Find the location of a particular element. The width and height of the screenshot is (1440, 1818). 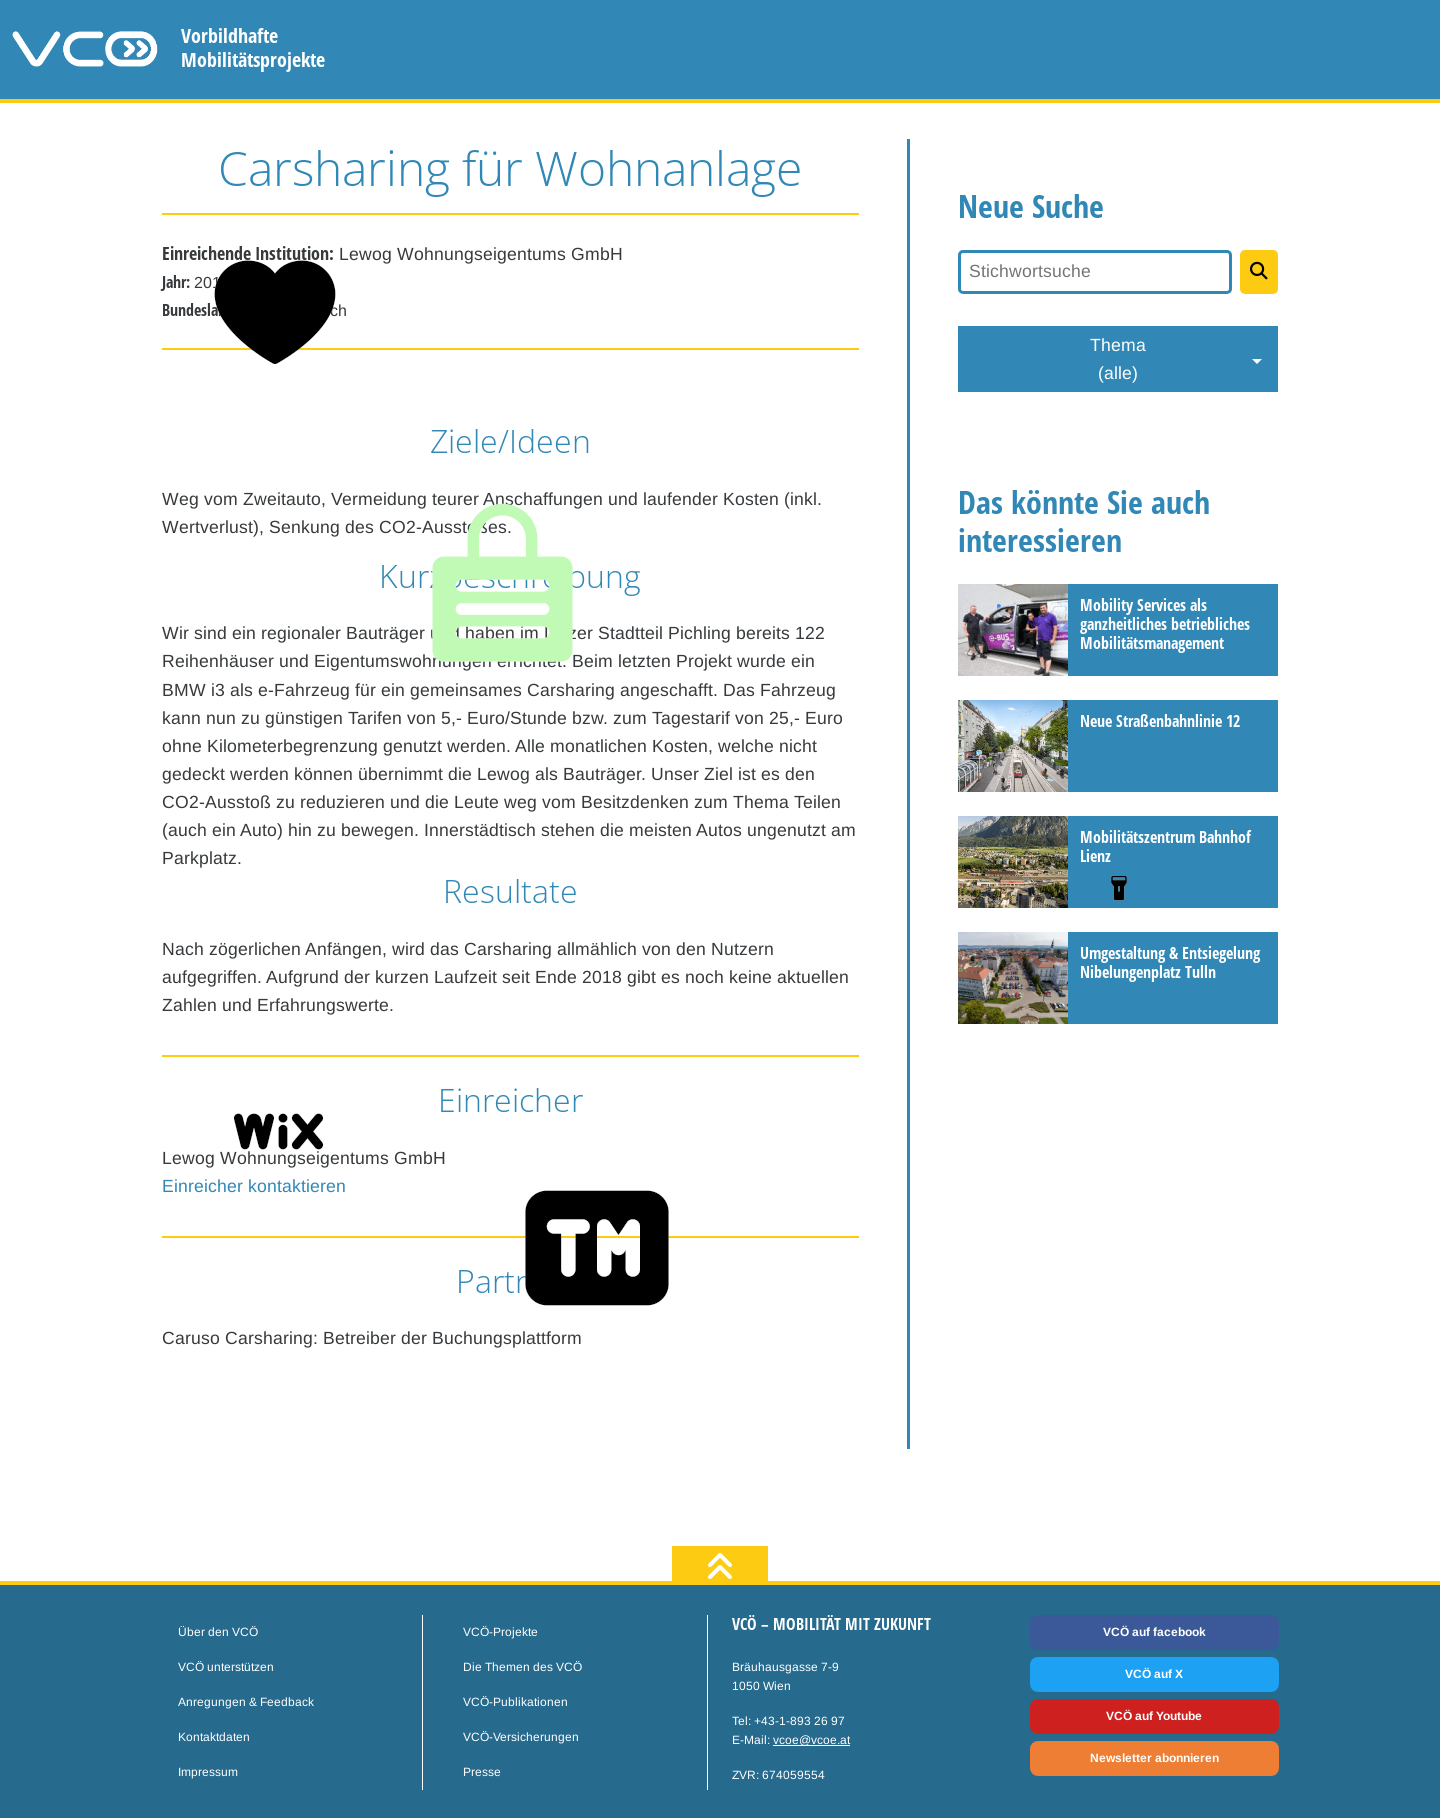

add to favorites is located at coordinates (275, 308).